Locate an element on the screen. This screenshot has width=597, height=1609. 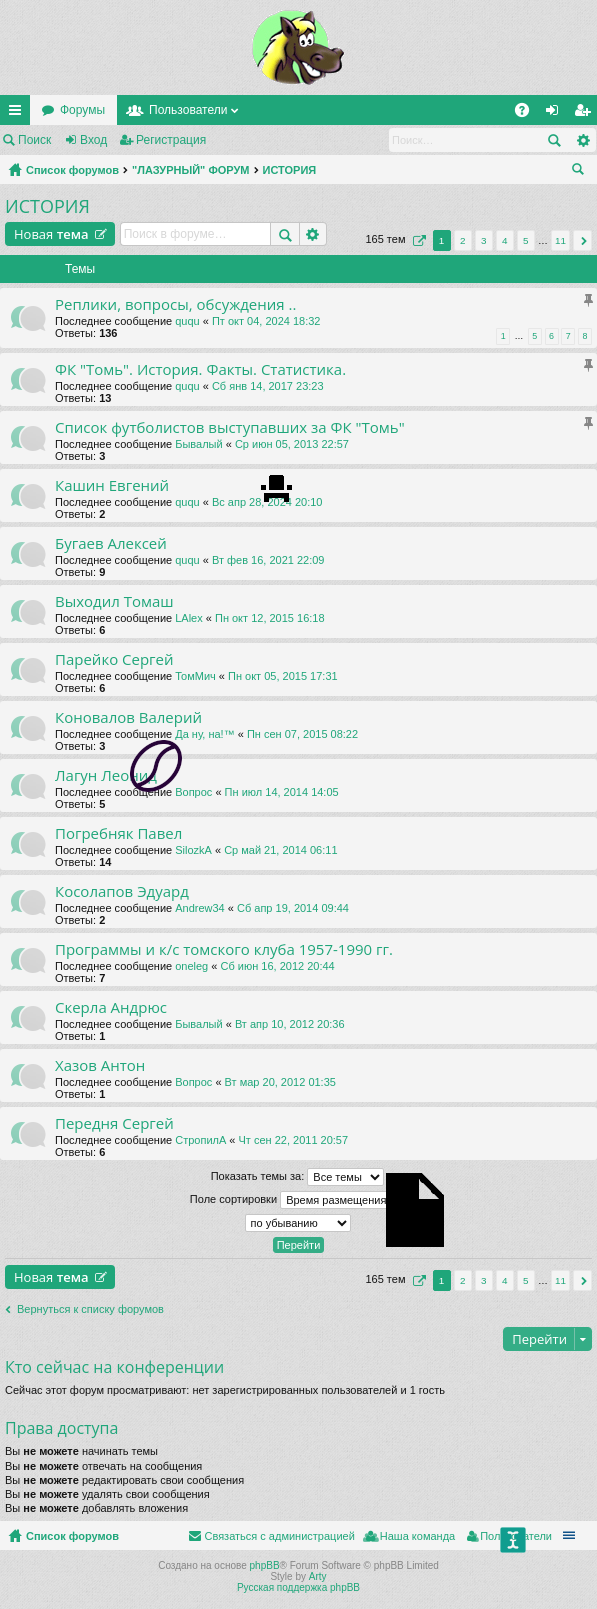
text input field cursor indicator is located at coordinates (513, 1540).